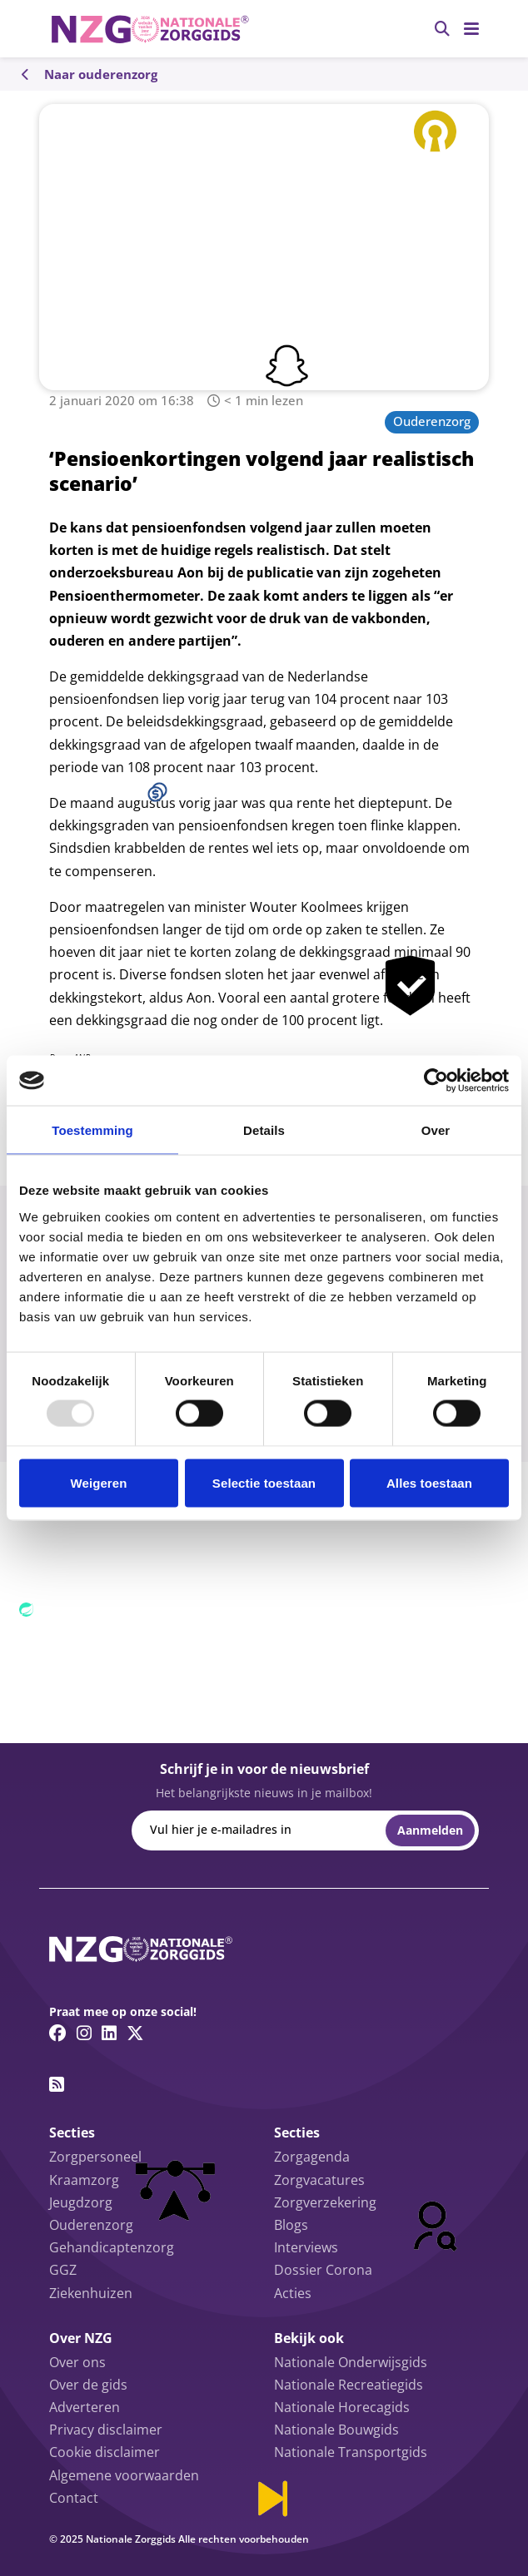 This screenshot has height=2576, width=528. I want to click on search for a user or contact, so click(432, 2227).